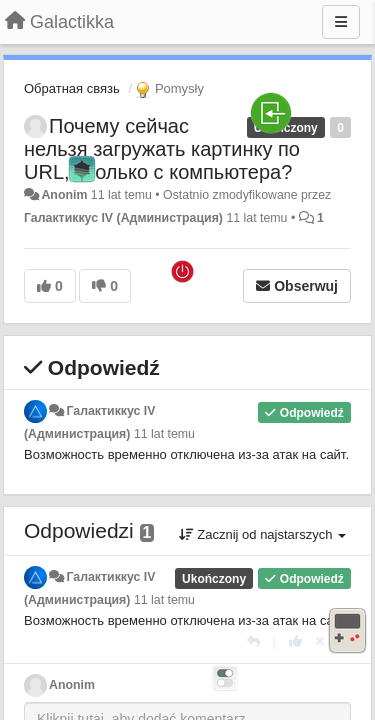  I want to click on log out of the current user session, so click(271, 113).